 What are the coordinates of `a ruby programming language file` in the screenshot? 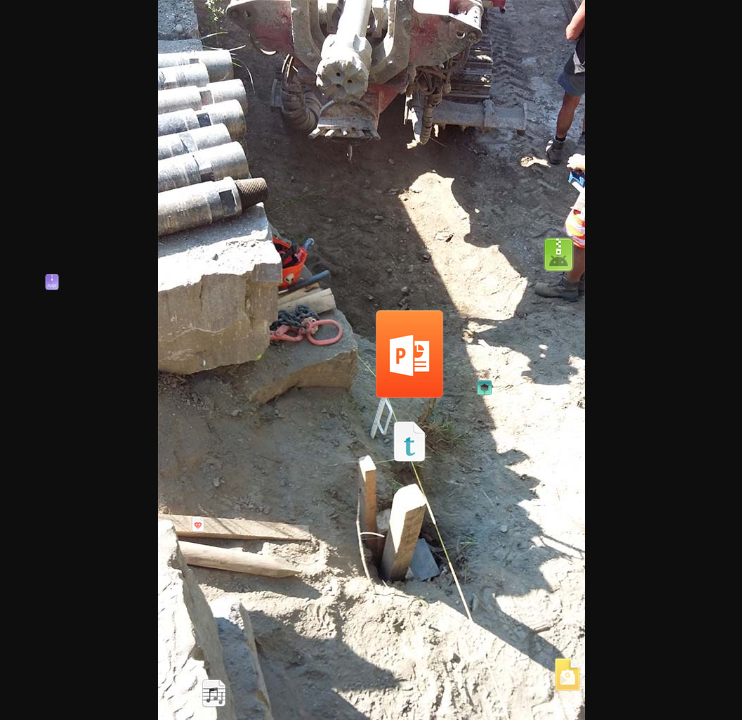 It's located at (198, 524).